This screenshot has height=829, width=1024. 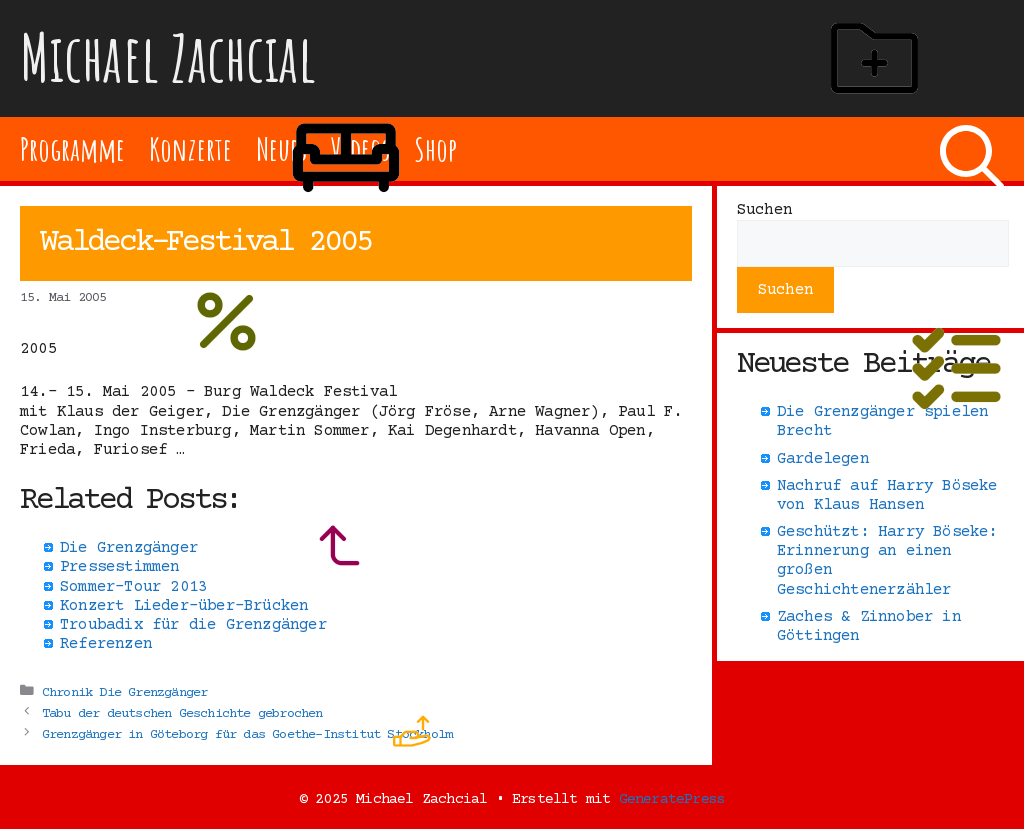 What do you see at coordinates (874, 56) in the screenshot?
I see `create a new folder` at bounding box center [874, 56].